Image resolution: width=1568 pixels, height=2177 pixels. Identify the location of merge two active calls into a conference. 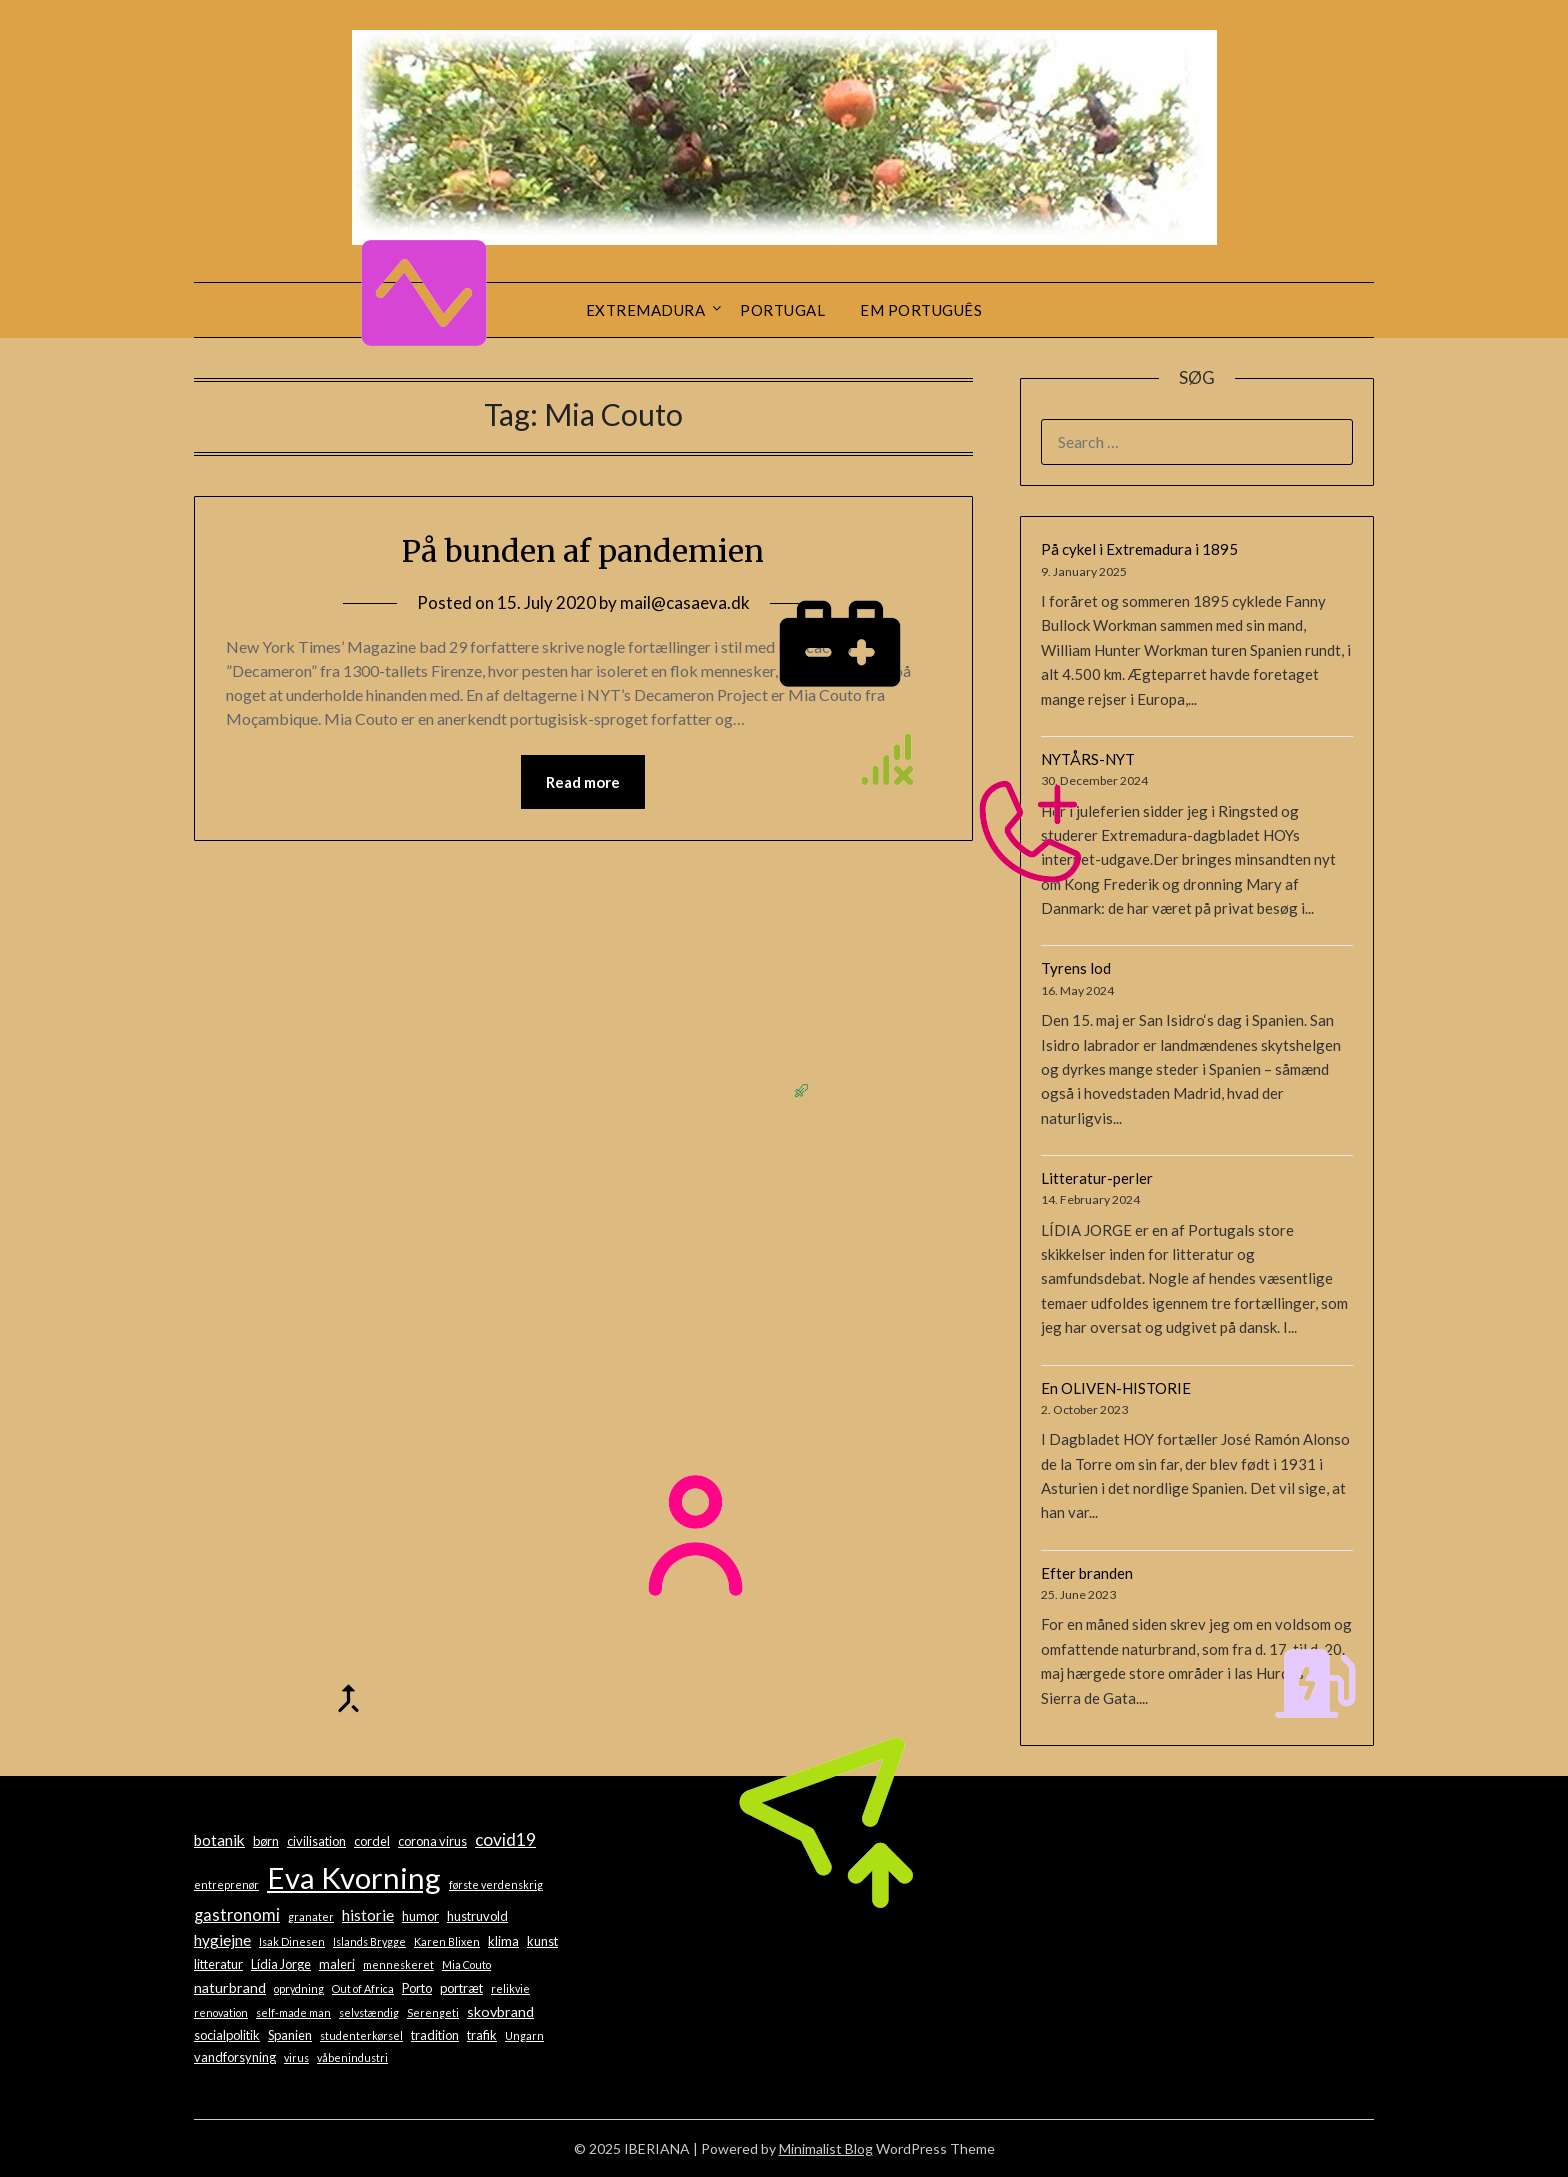
(348, 1698).